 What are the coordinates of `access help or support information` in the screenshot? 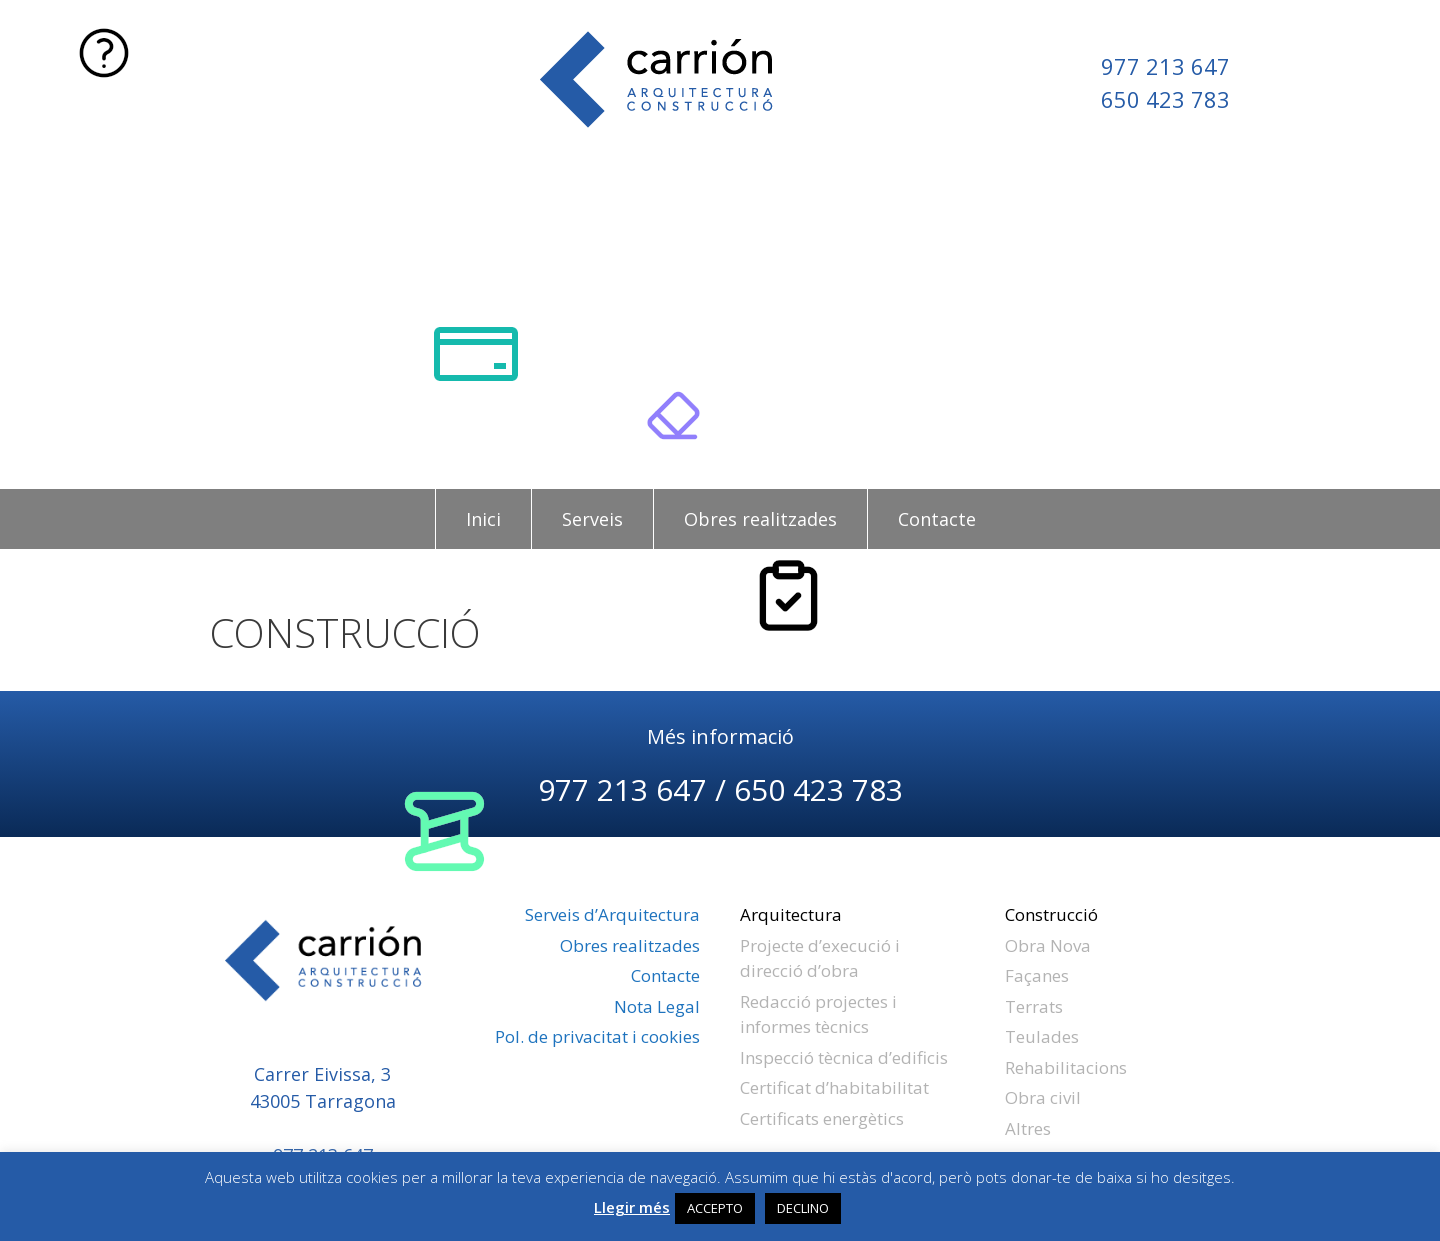 It's located at (104, 53).